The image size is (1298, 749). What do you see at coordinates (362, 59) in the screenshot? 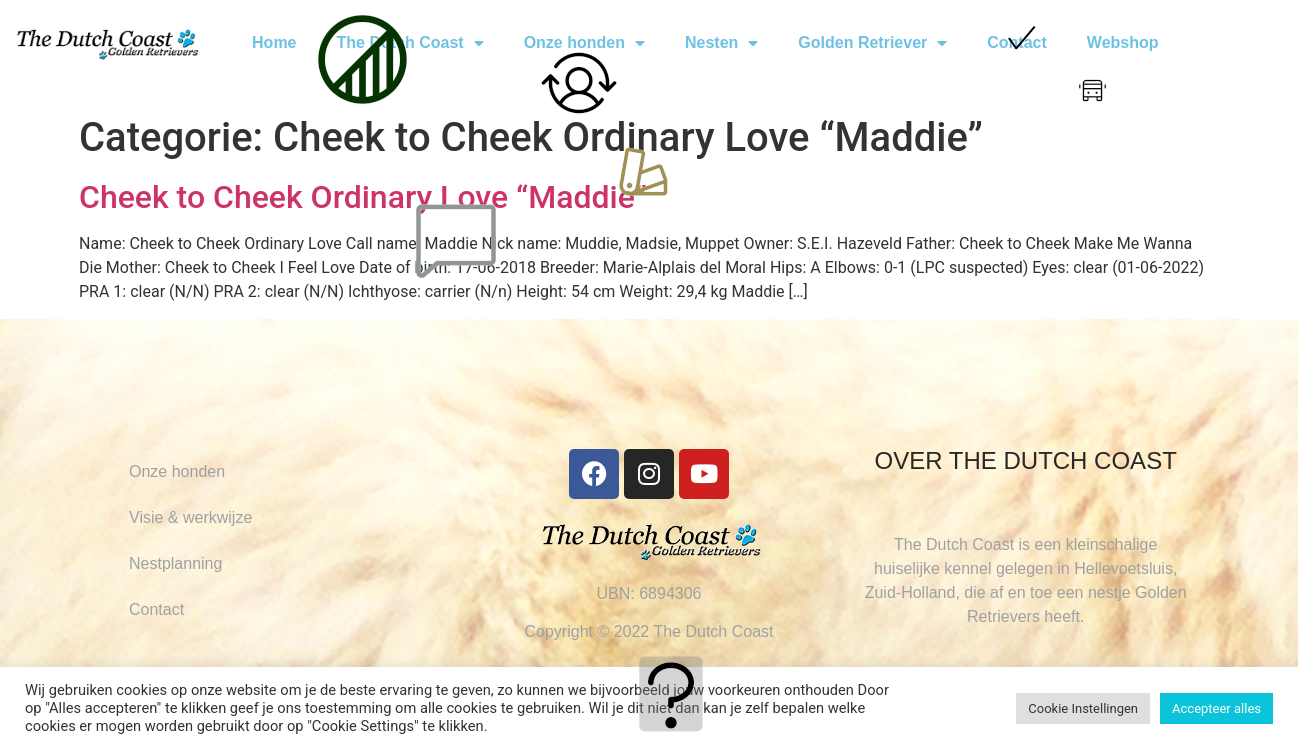
I see `adjust display contrast settings` at bounding box center [362, 59].